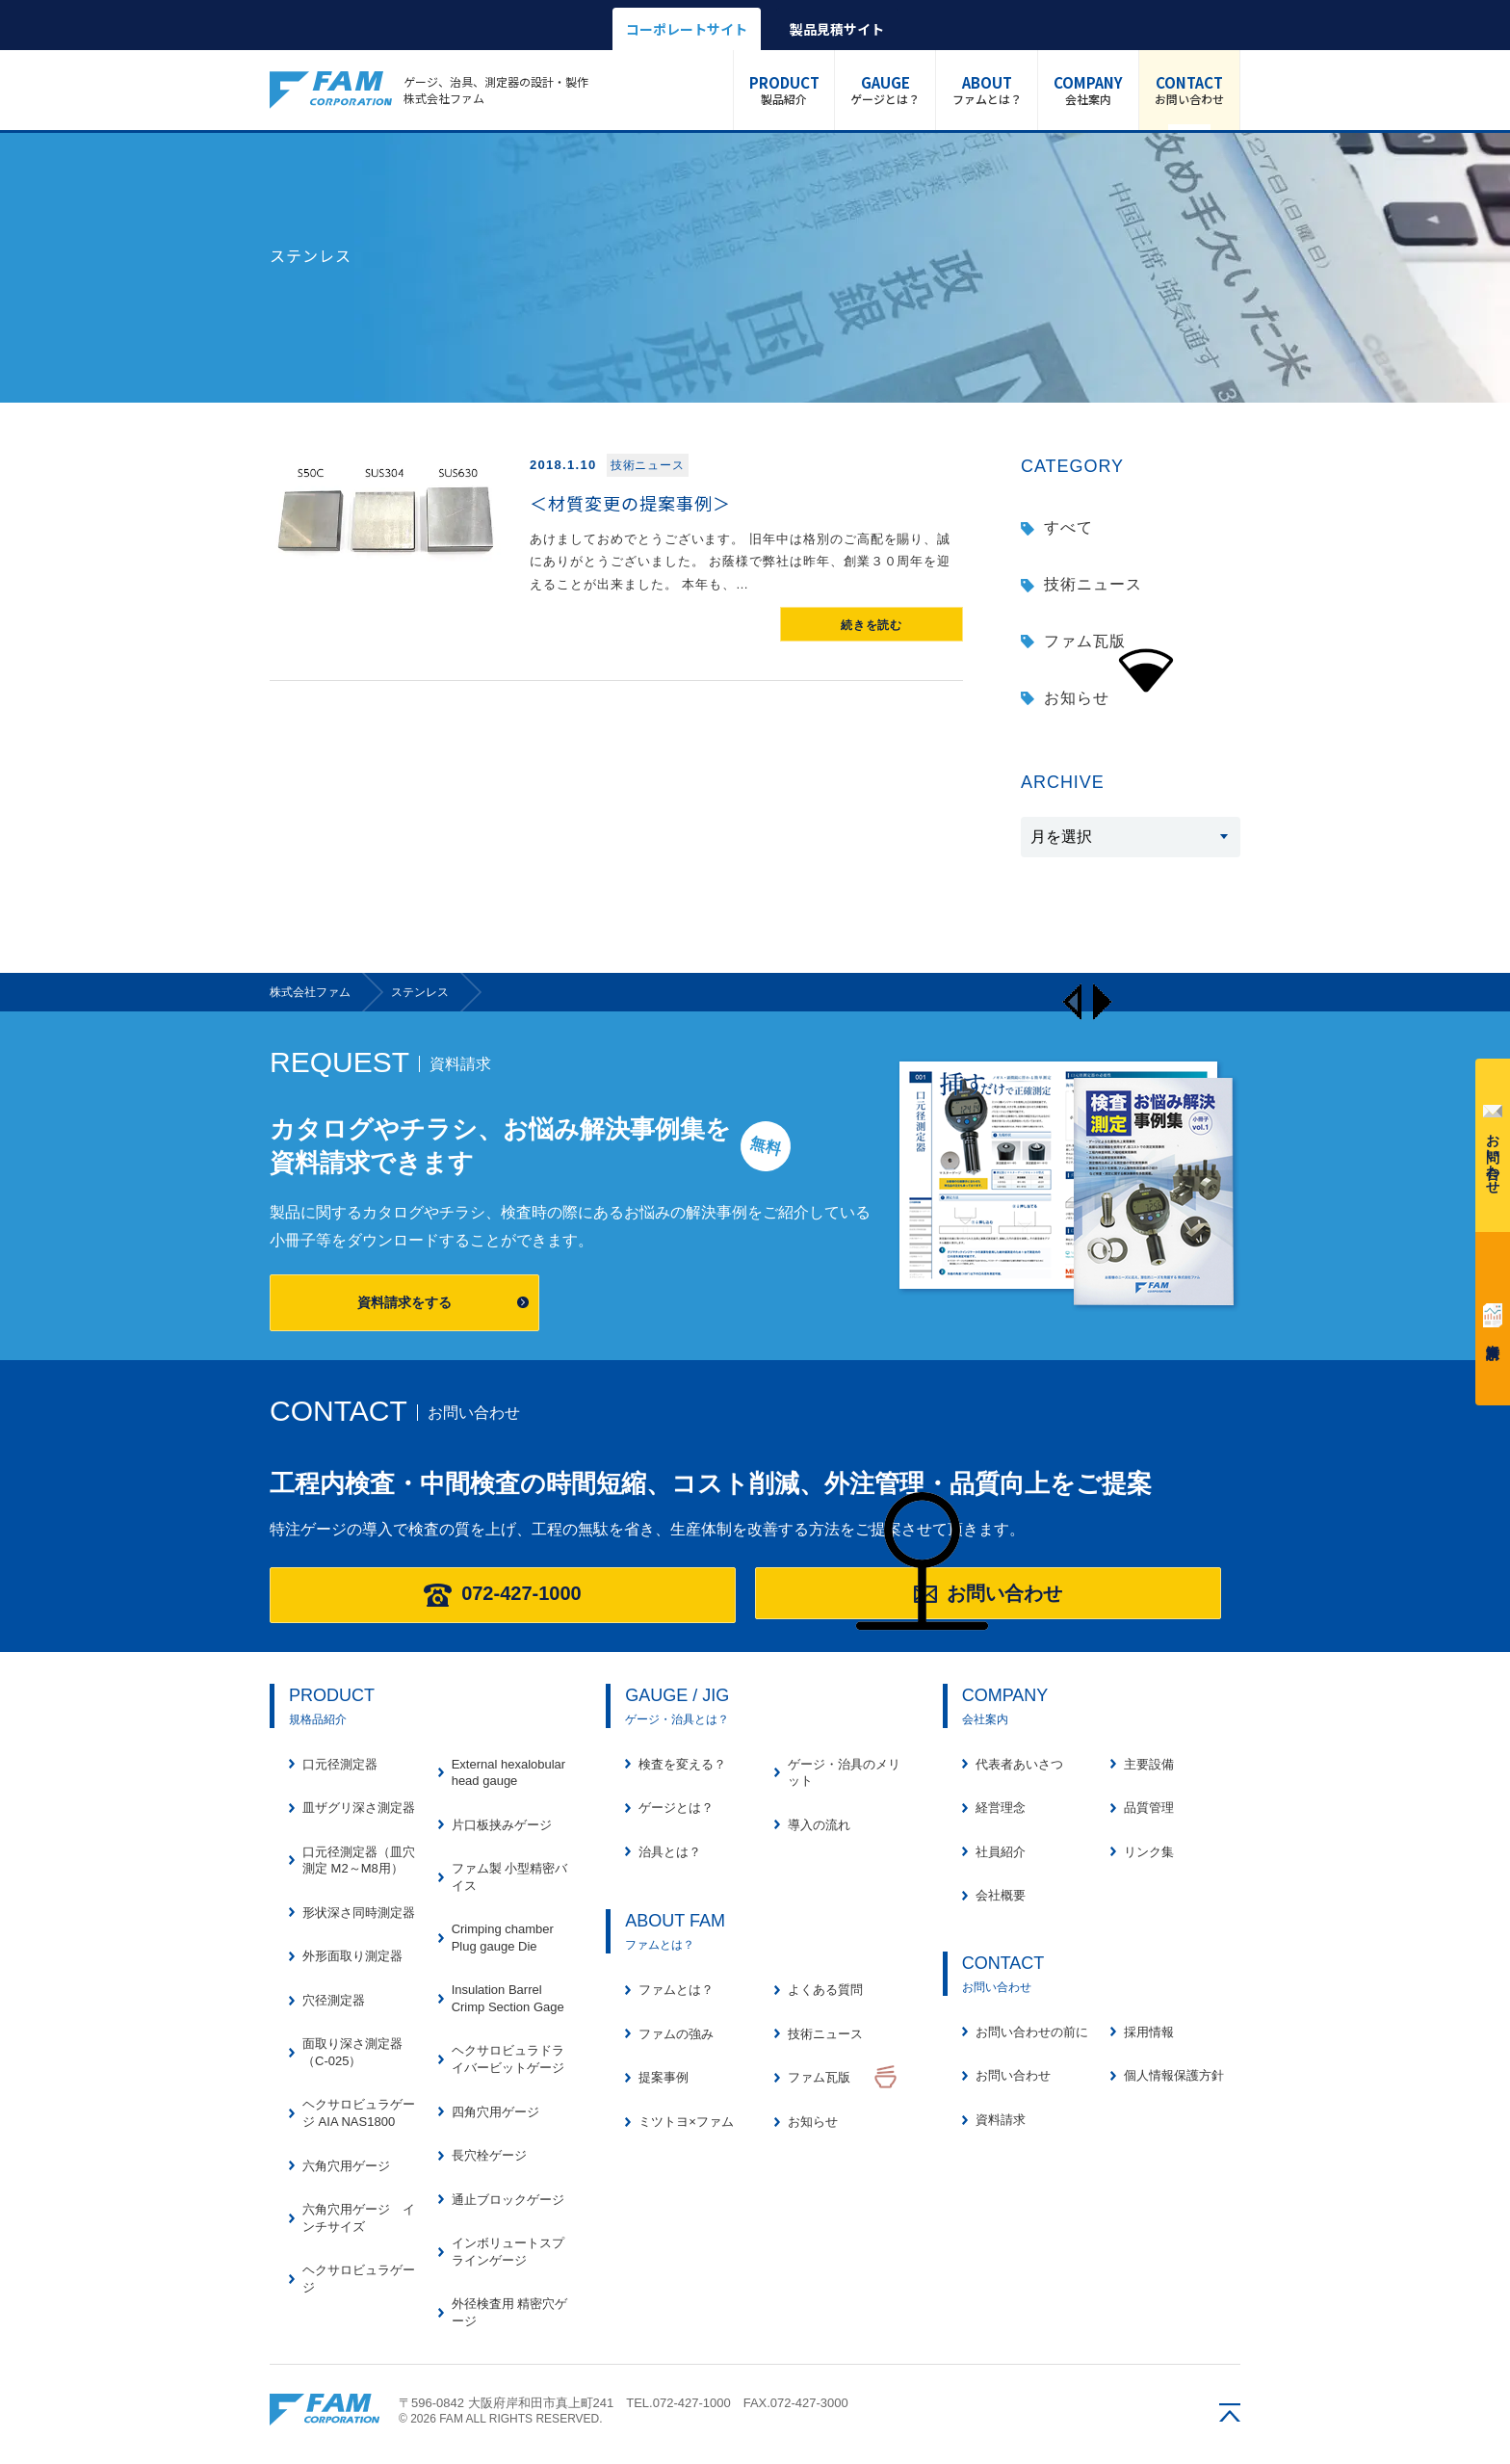 The width and height of the screenshot is (1510, 2464). What do you see at coordinates (885, 2077) in the screenshot?
I see `browse asian cuisine restaurants` at bounding box center [885, 2077].